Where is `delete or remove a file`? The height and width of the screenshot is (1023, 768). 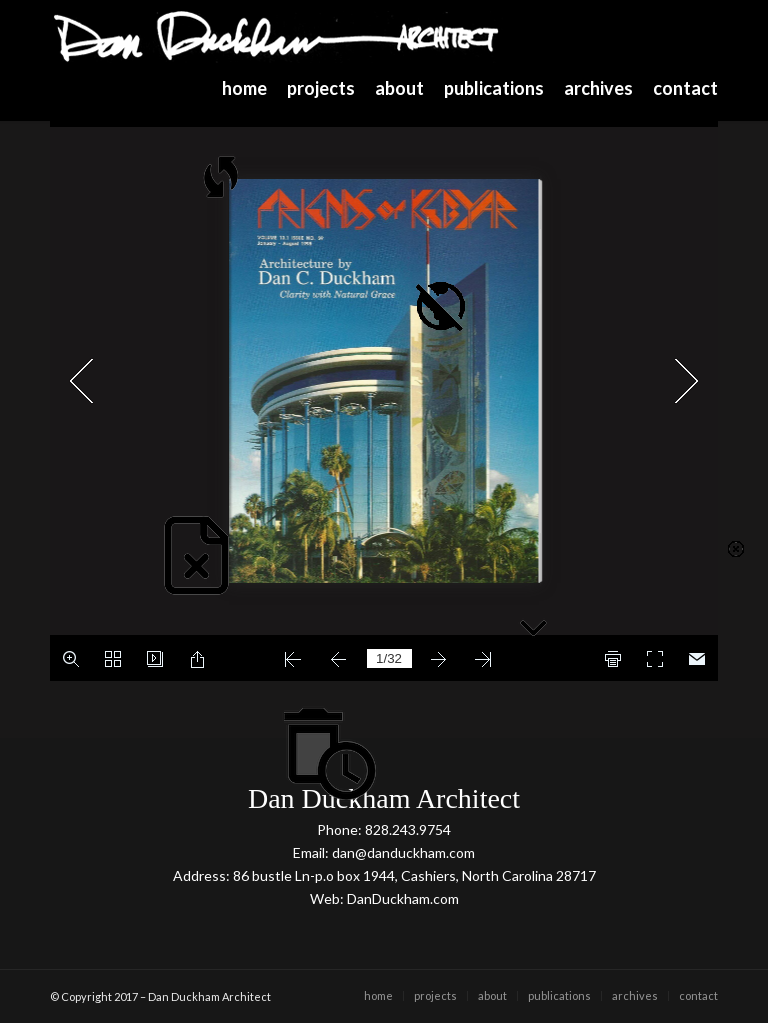
delete or remove a file is located at coordinates (196, 555).